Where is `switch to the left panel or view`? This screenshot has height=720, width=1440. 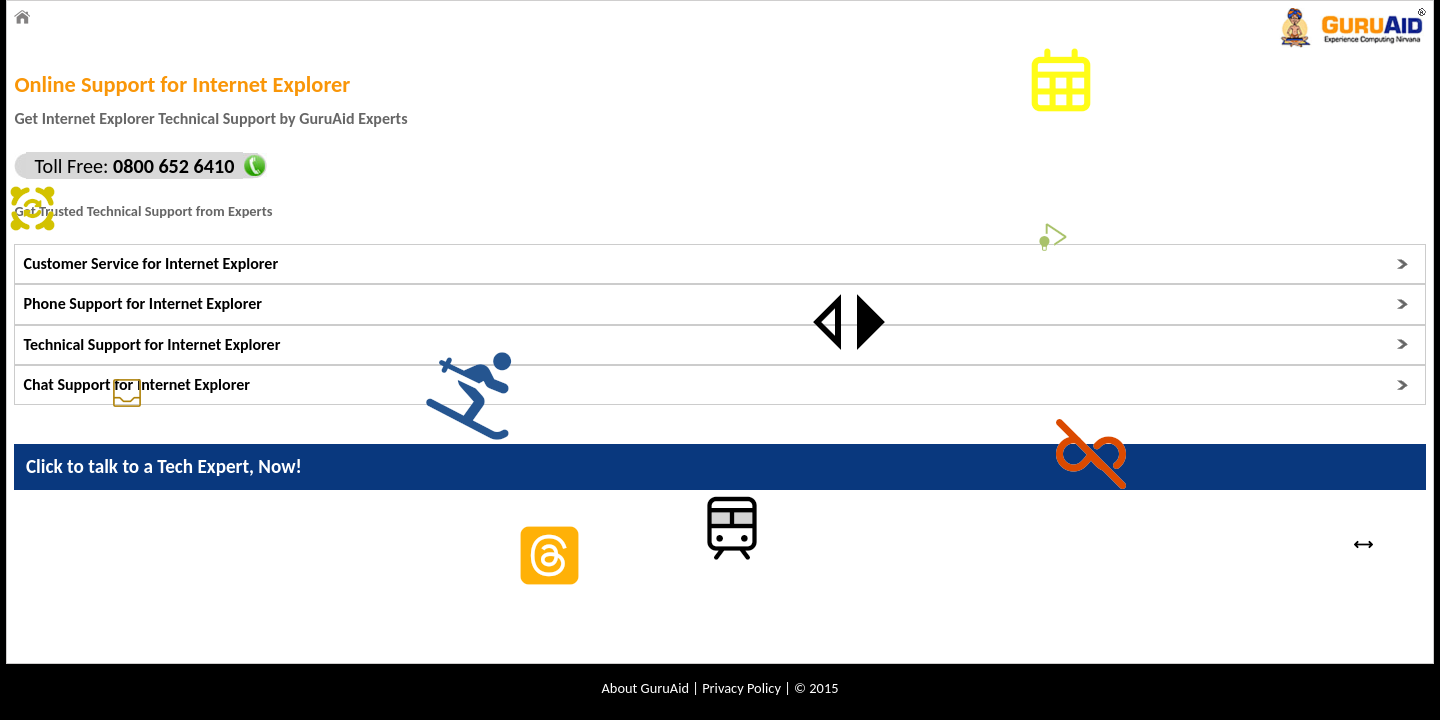
switch to the left panel or view is located at coordinates (849, 322).